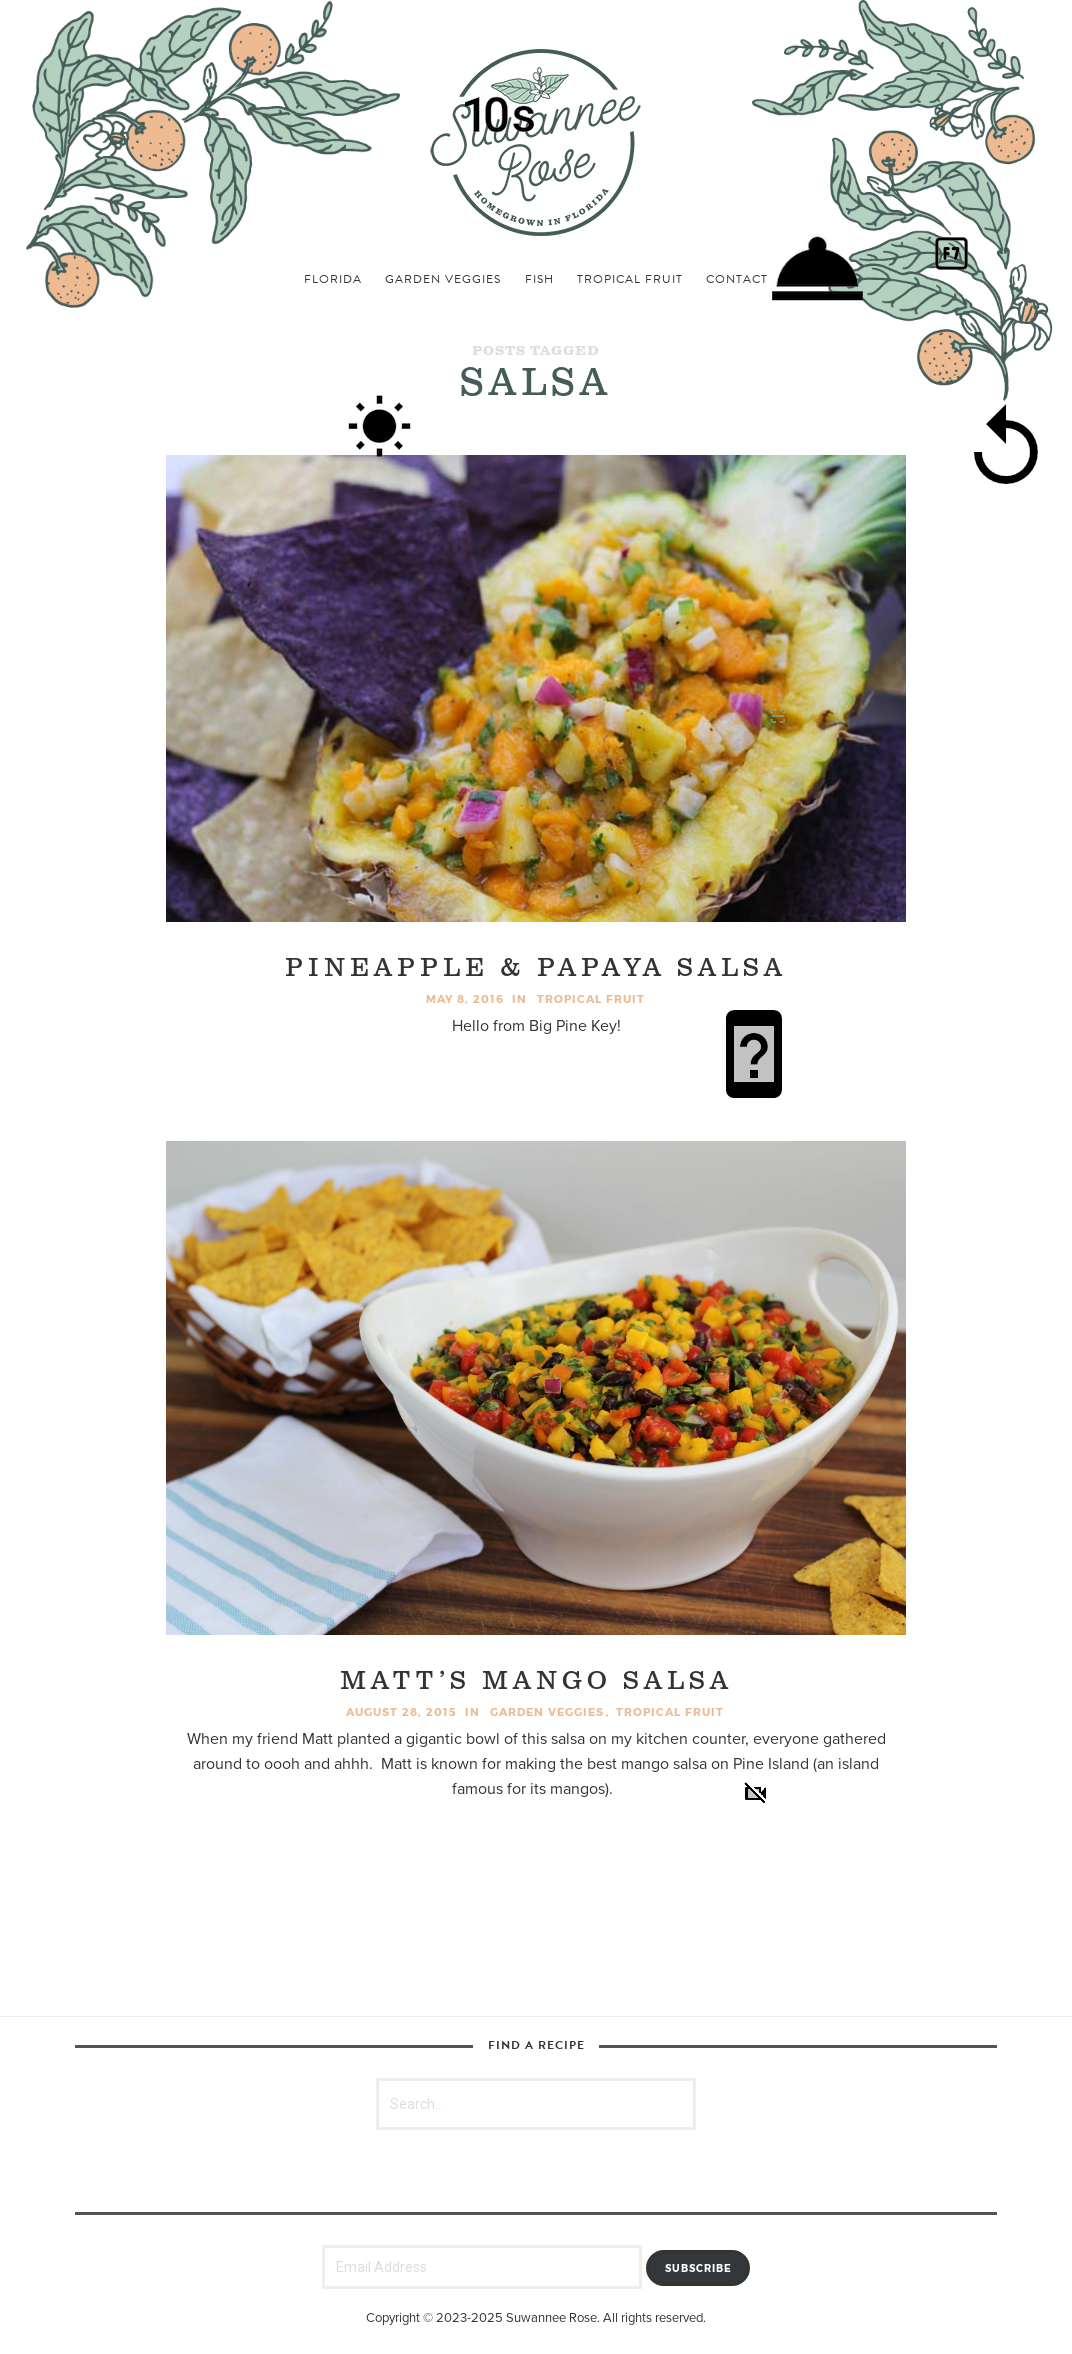 The width and height of the screenshot is (1072, 2354). I want to click on unknown or unrecognized device connected, so click(754, 1054).